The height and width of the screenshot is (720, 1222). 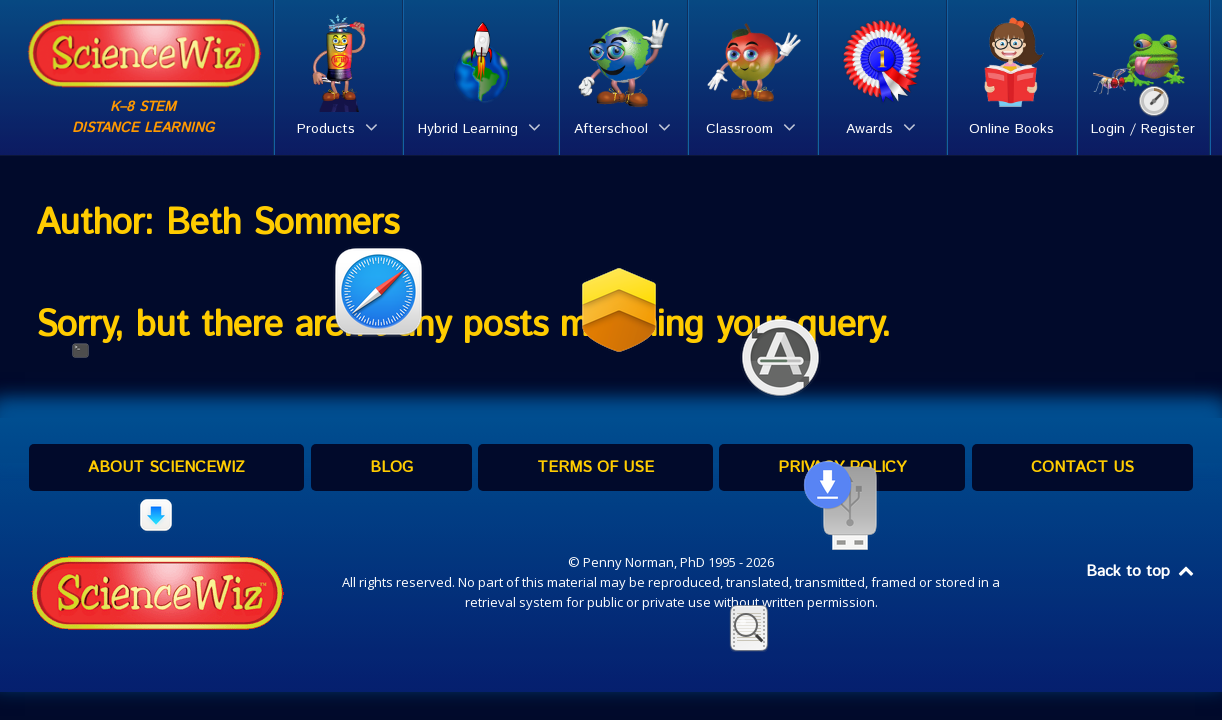 What do you see at coordinates (1154, 101) in the screenshot?
I see `open sysprof system profiler` at bounding box center [1154, 101].